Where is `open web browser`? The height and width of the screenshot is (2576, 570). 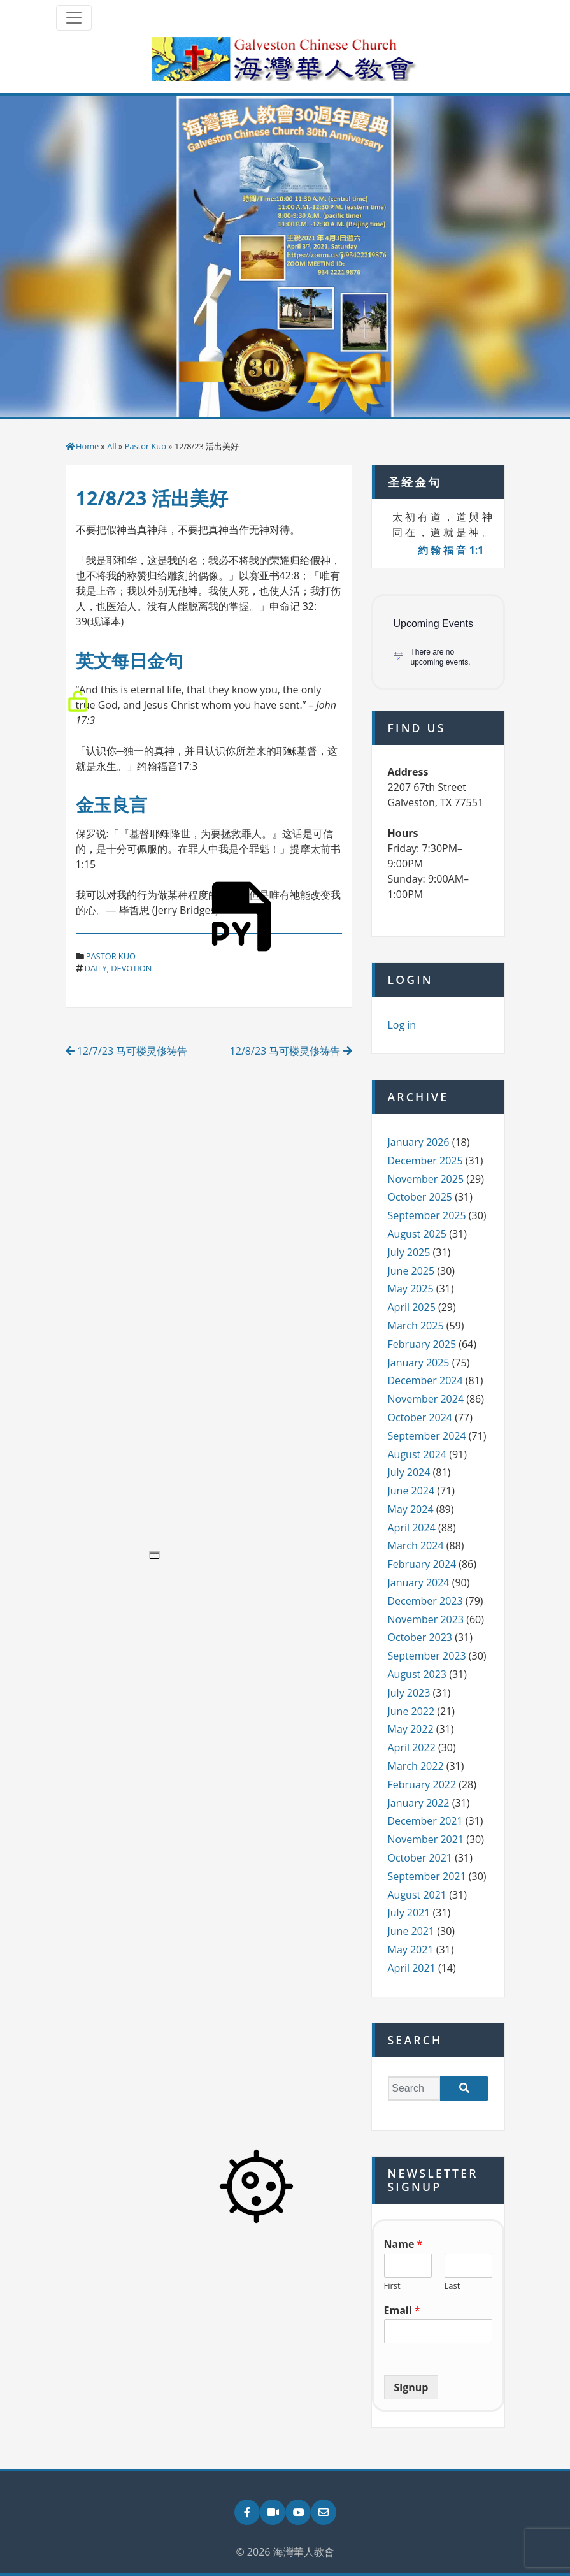 open web browser is located at coordinates (154, 1554).